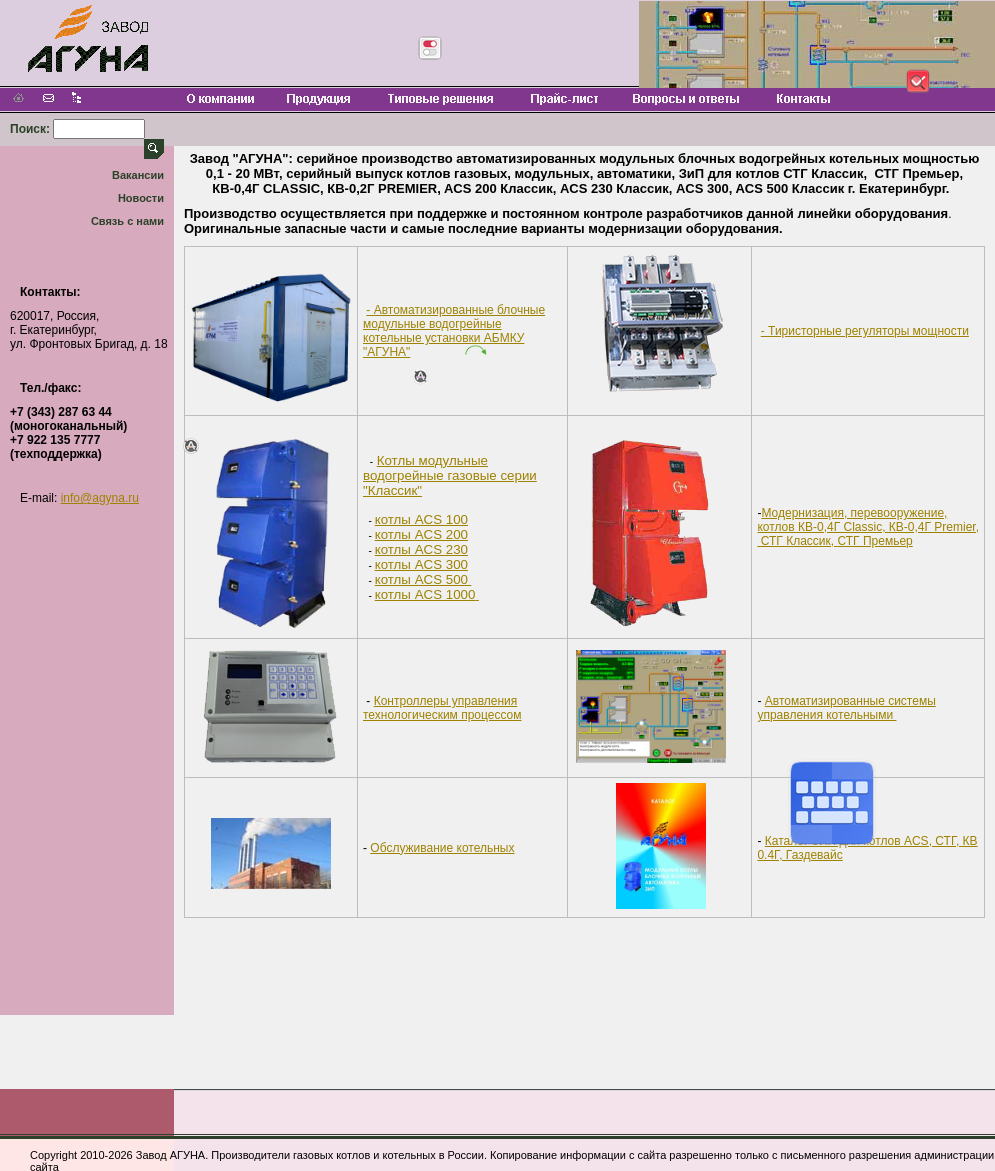 This screenshot has width=995, height=1171. I want to click on open the software update manager, so click(191, 446).